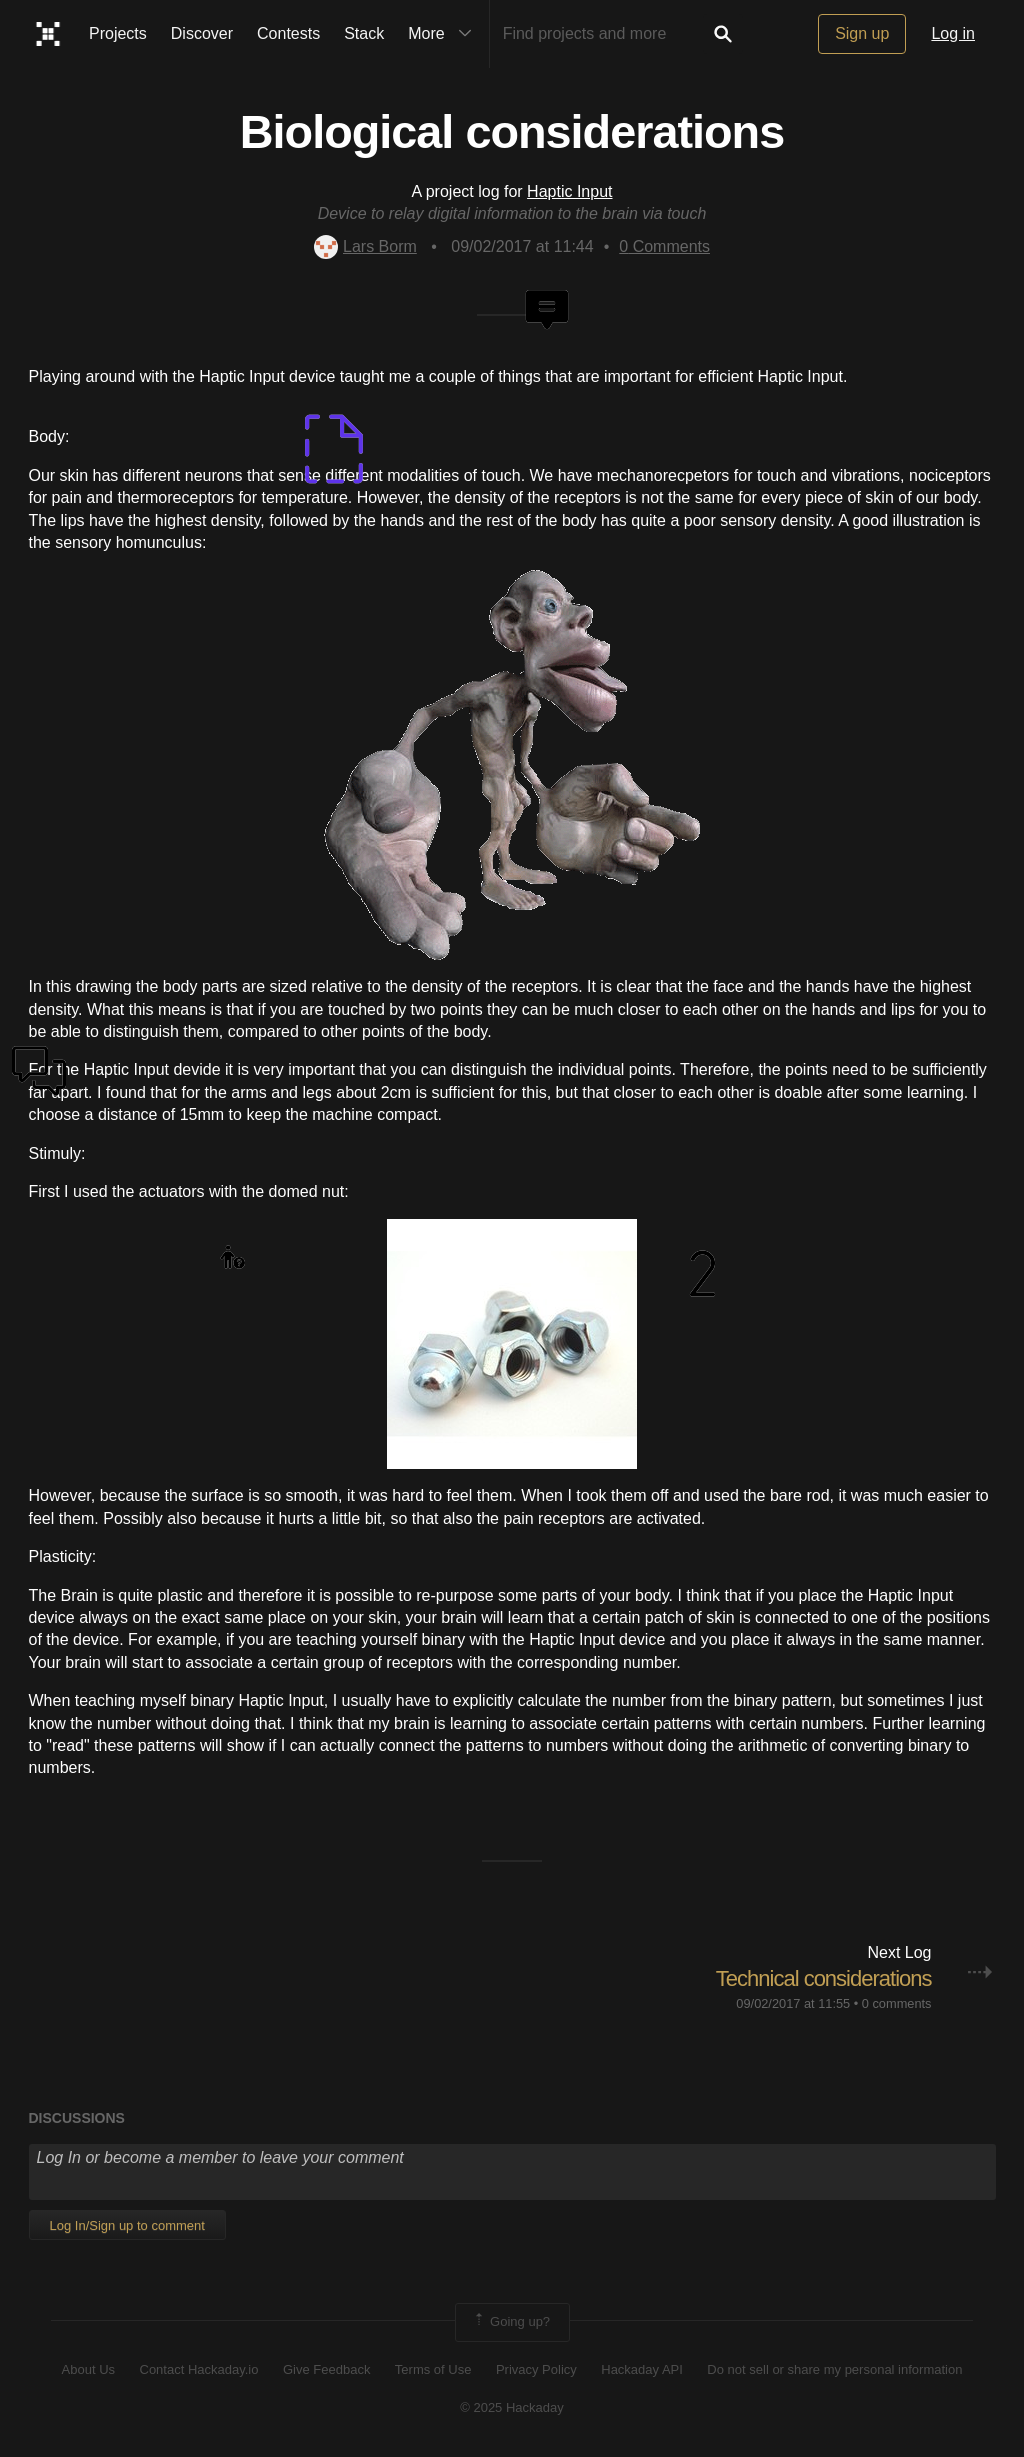  Describe the element at coordinates (232, 1257) in the screenshot. I see `access help or support about user accounts` at that location.